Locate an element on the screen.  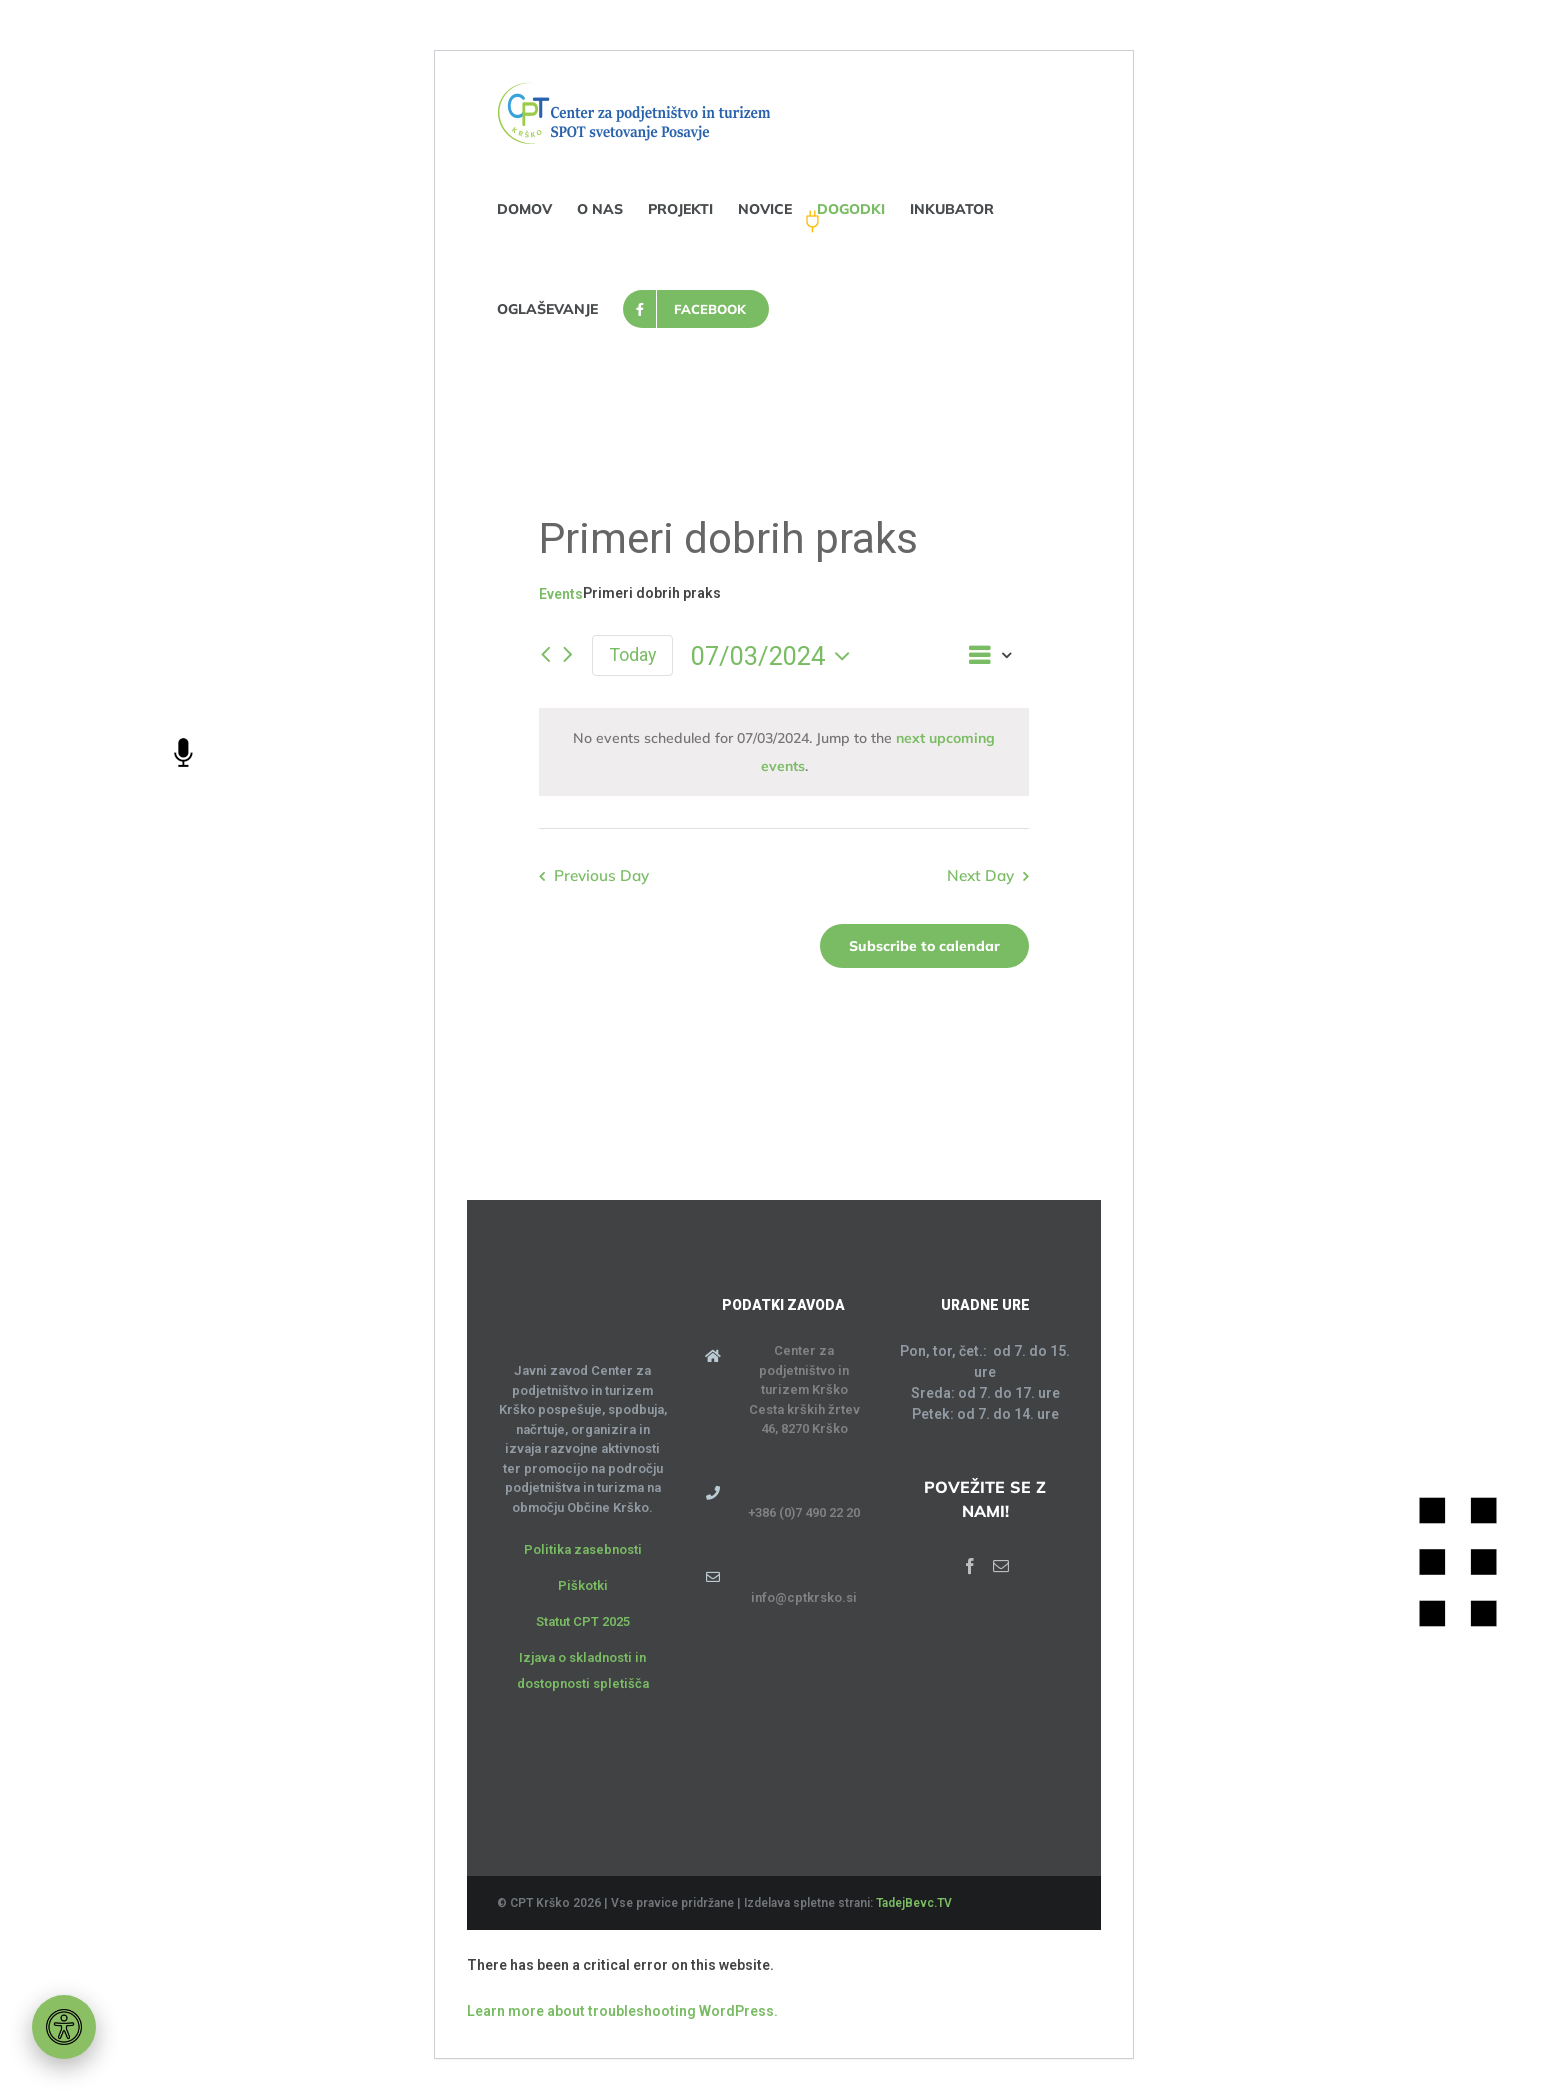
connect to a power source or external device is located at coordinates (812, 221).